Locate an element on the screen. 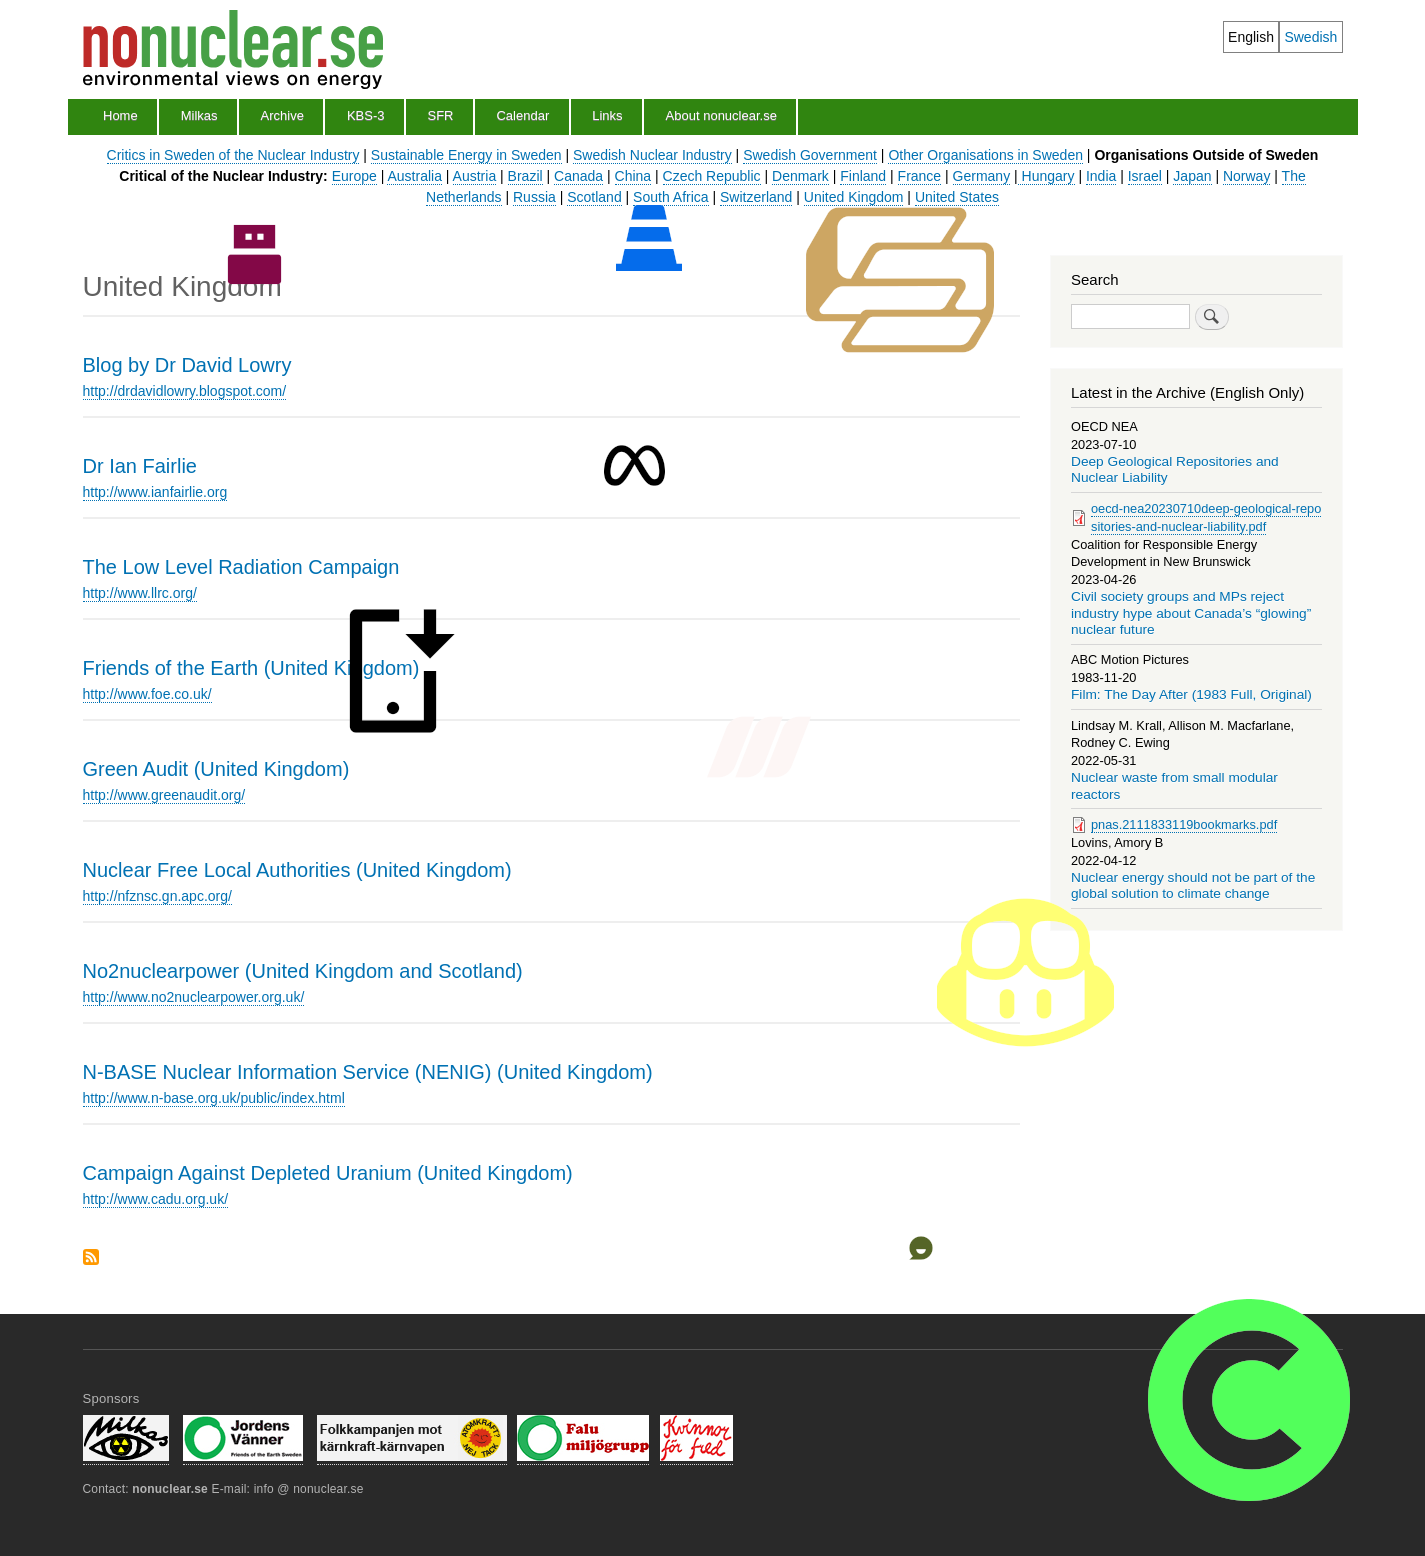 The height and width of the screenshot is (1556, 1425). indicates a road closure or blocked route is located at coordinates (649, 238).